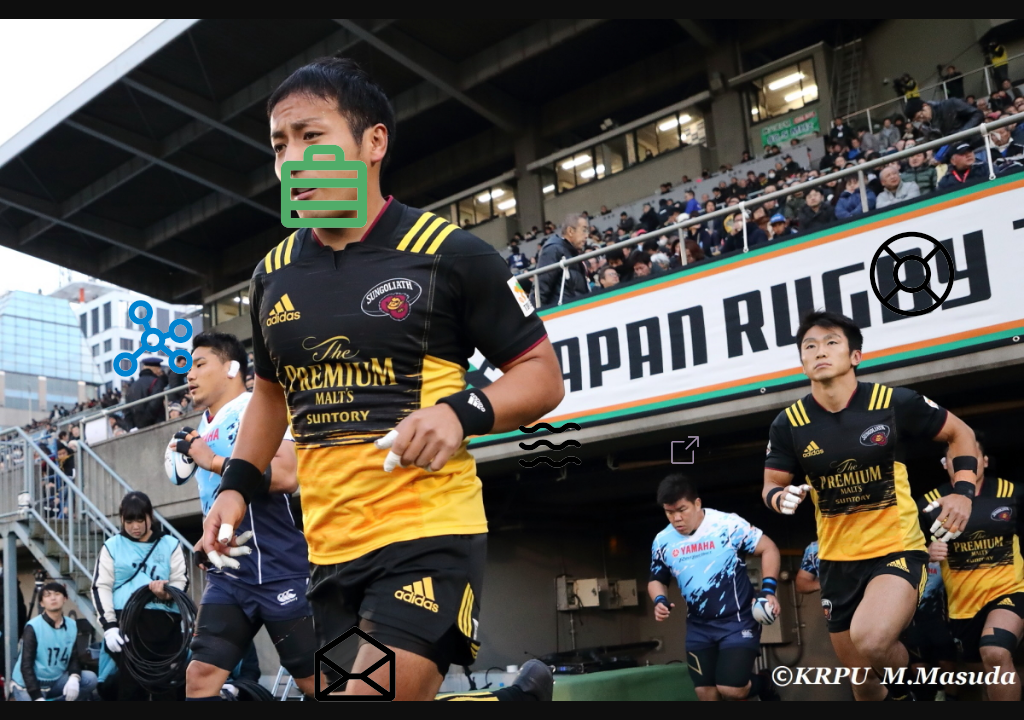  I want to click on indicates water or aquatic features, so click(550, 445).